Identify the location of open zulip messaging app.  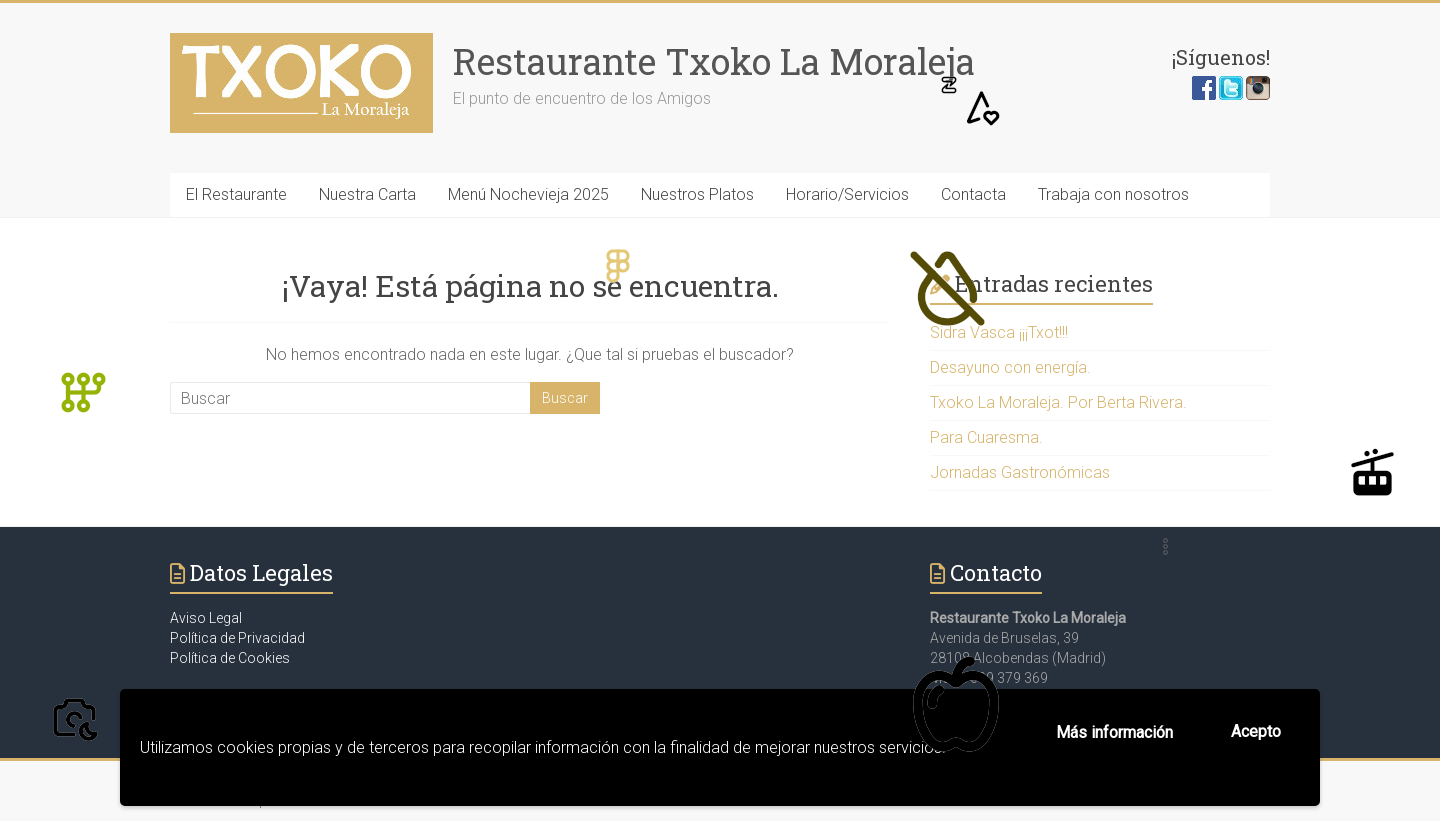
(949, 85).